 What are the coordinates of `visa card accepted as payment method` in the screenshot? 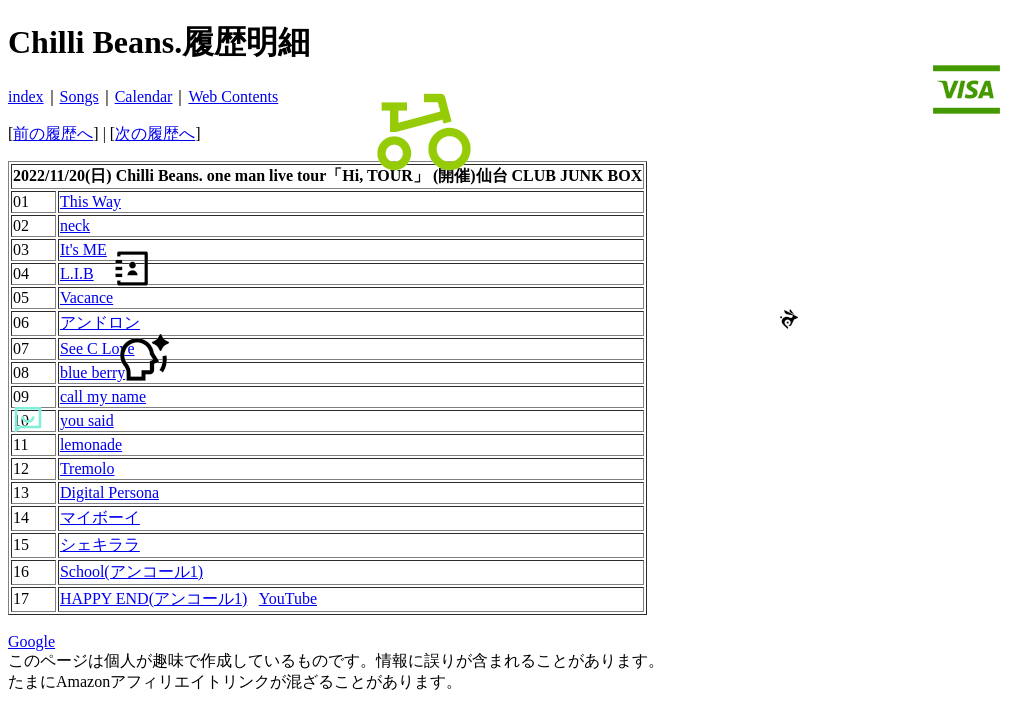 It's located at (966, 89).